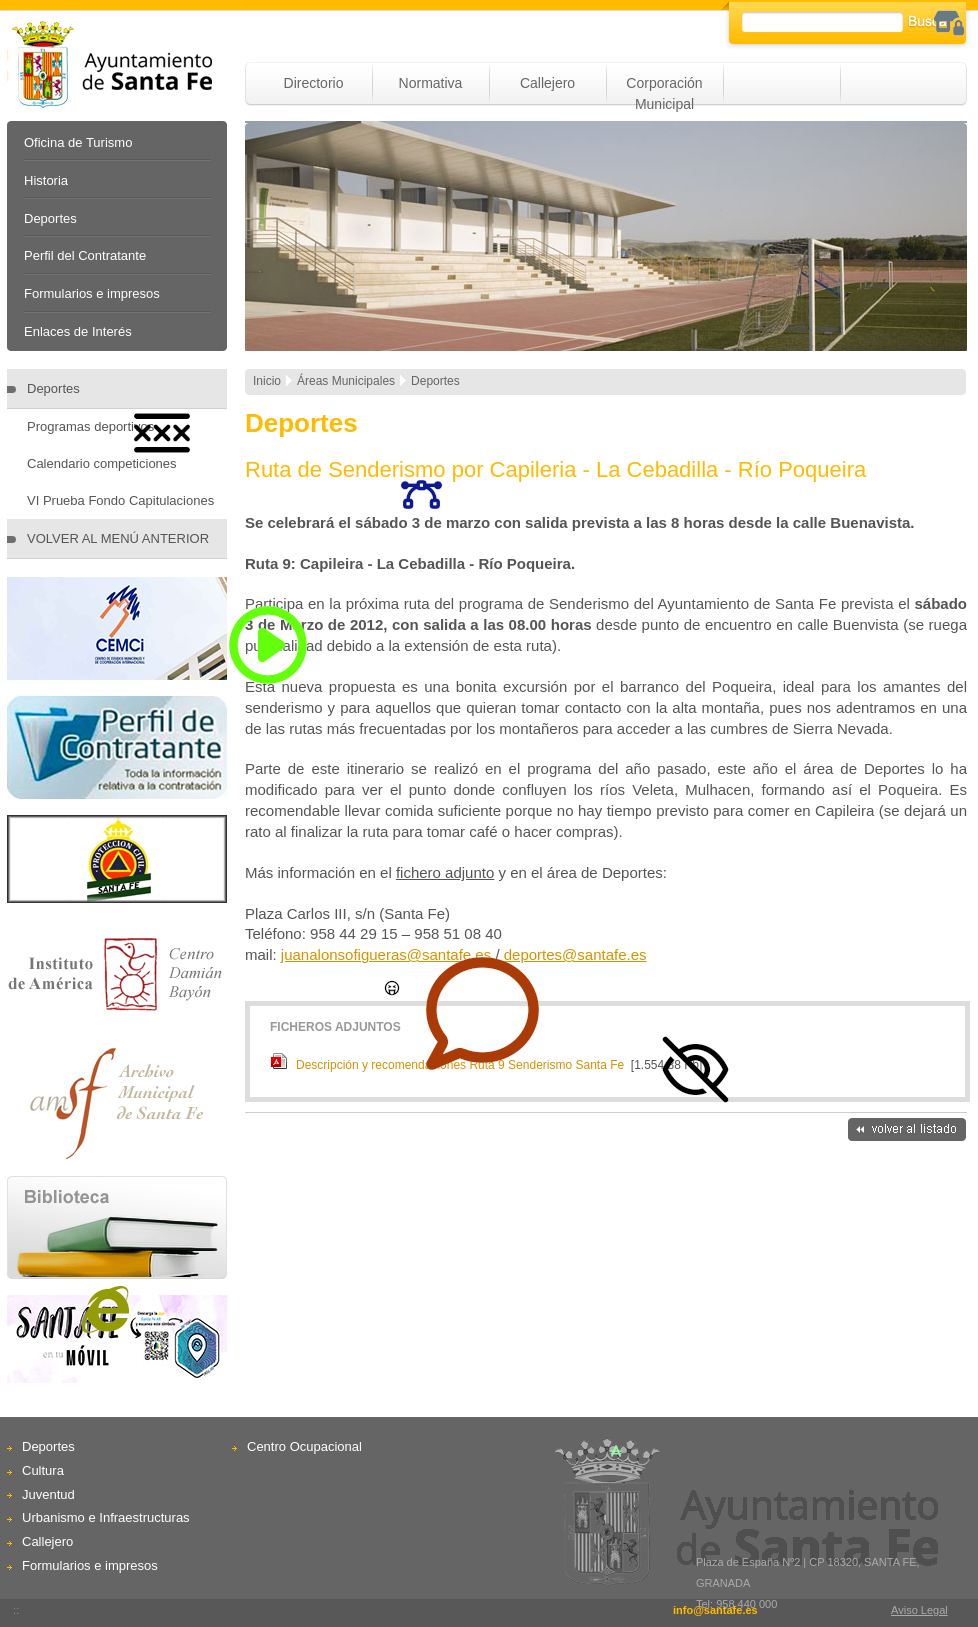 Image resolution: width=978 pixels, height=1627 pixels. What do you see at coordinates (268, 645) in the screenshot?
I see `play media or video content` at bounding box center [268, 645].